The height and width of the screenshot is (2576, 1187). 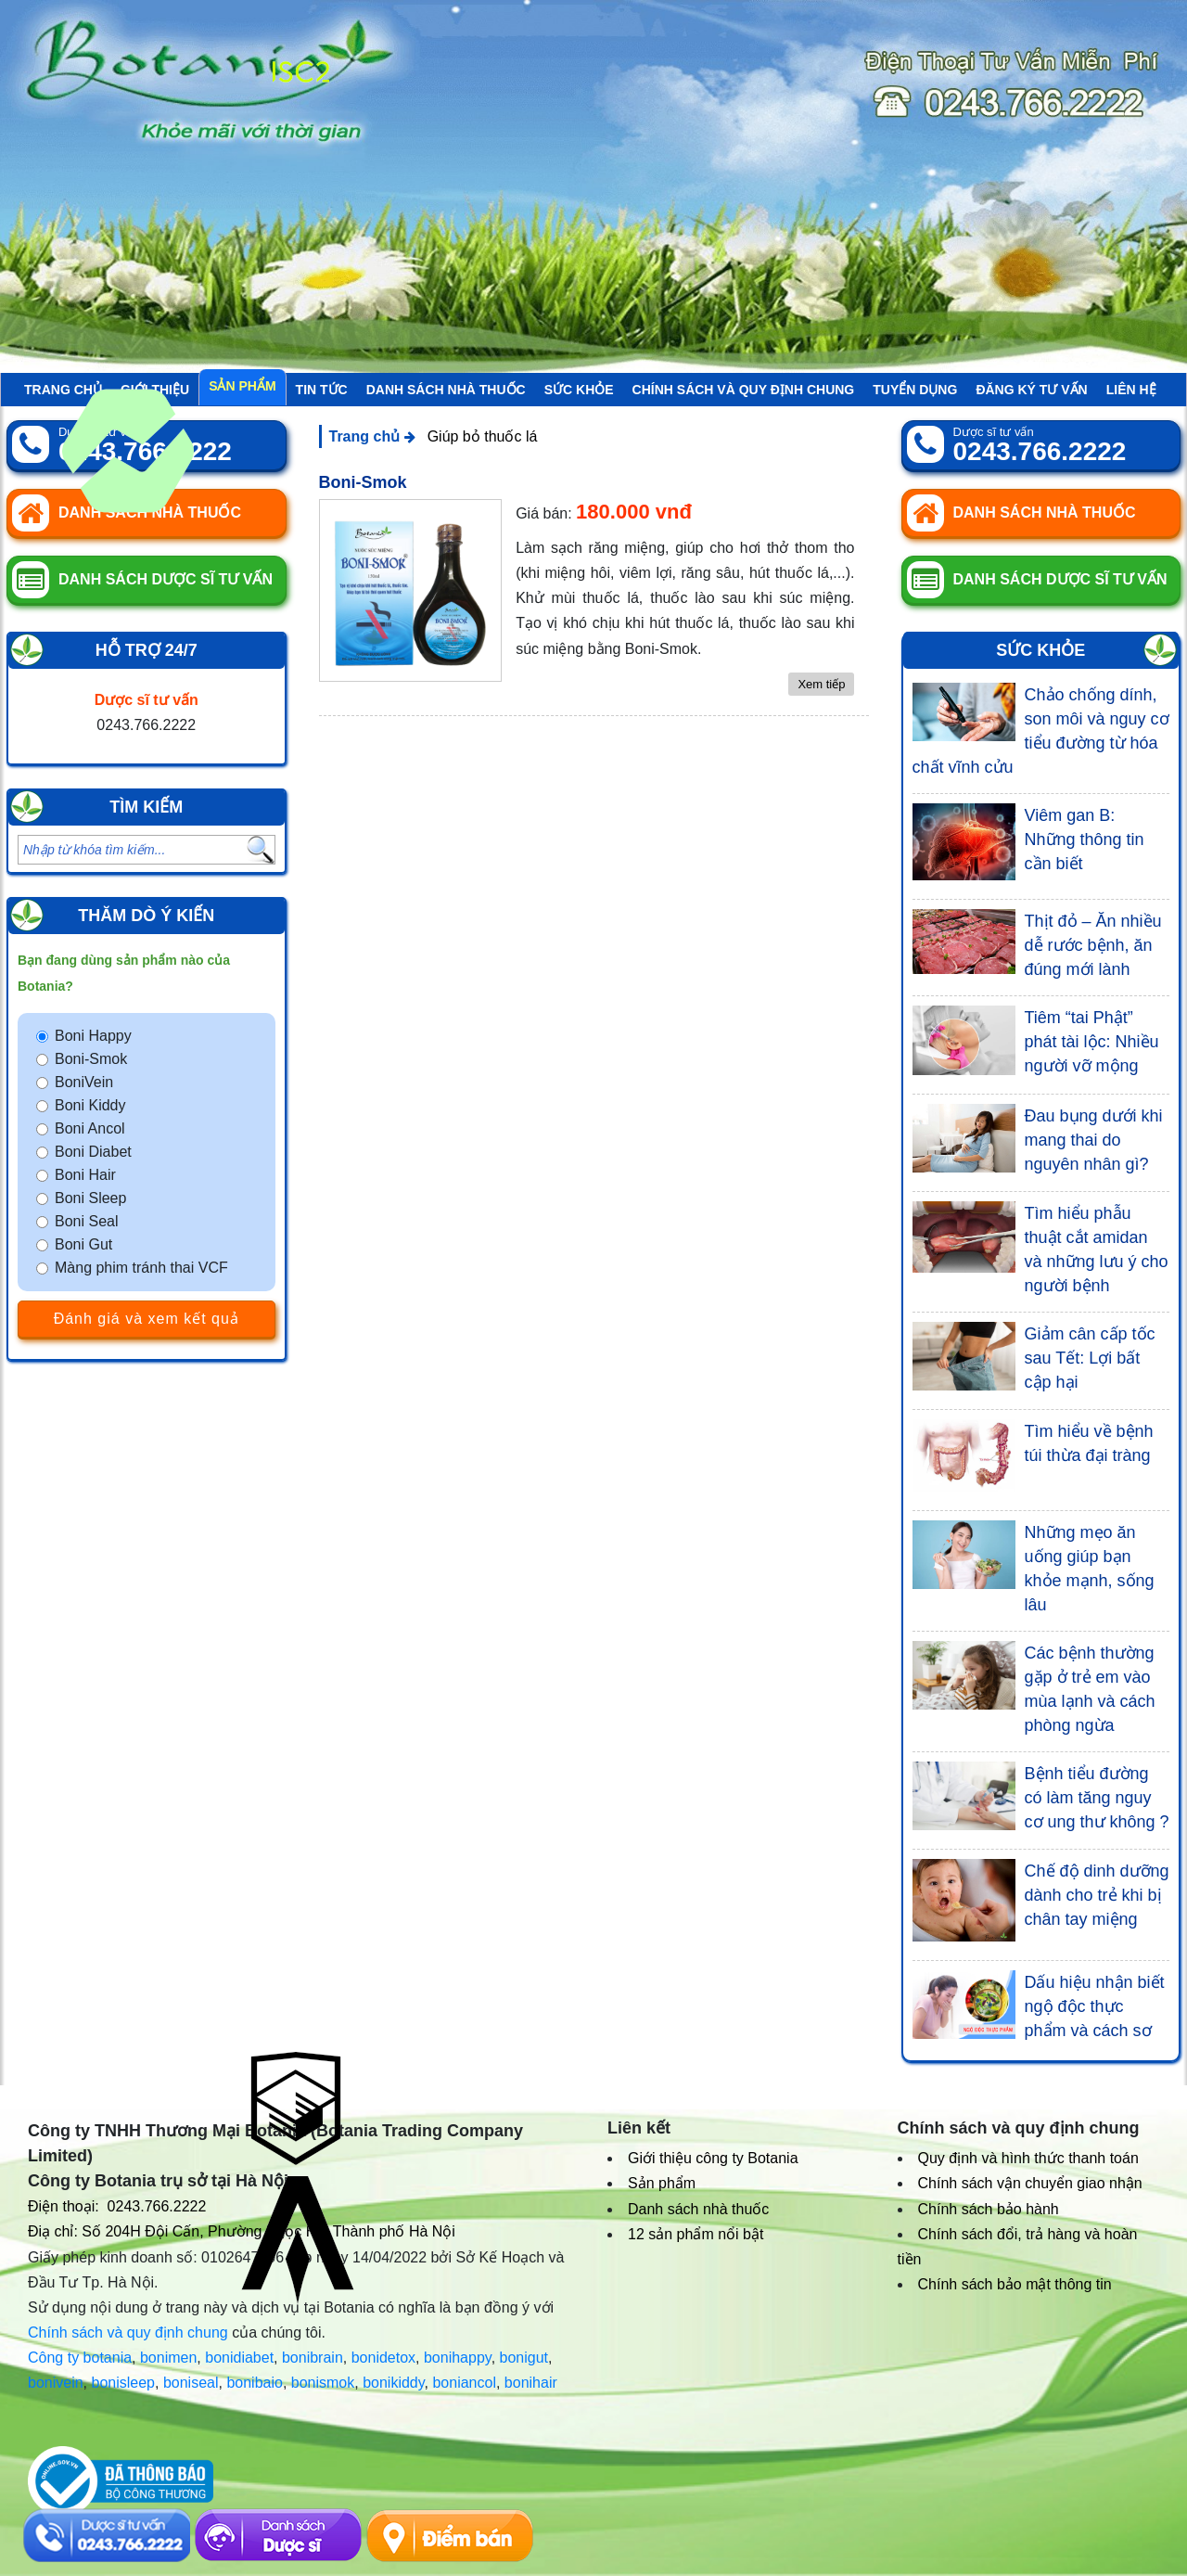 What do you see at coordinates (300, 71) in the screenshot?
I see `ISC² official logo` at bounding box center [300, 71].